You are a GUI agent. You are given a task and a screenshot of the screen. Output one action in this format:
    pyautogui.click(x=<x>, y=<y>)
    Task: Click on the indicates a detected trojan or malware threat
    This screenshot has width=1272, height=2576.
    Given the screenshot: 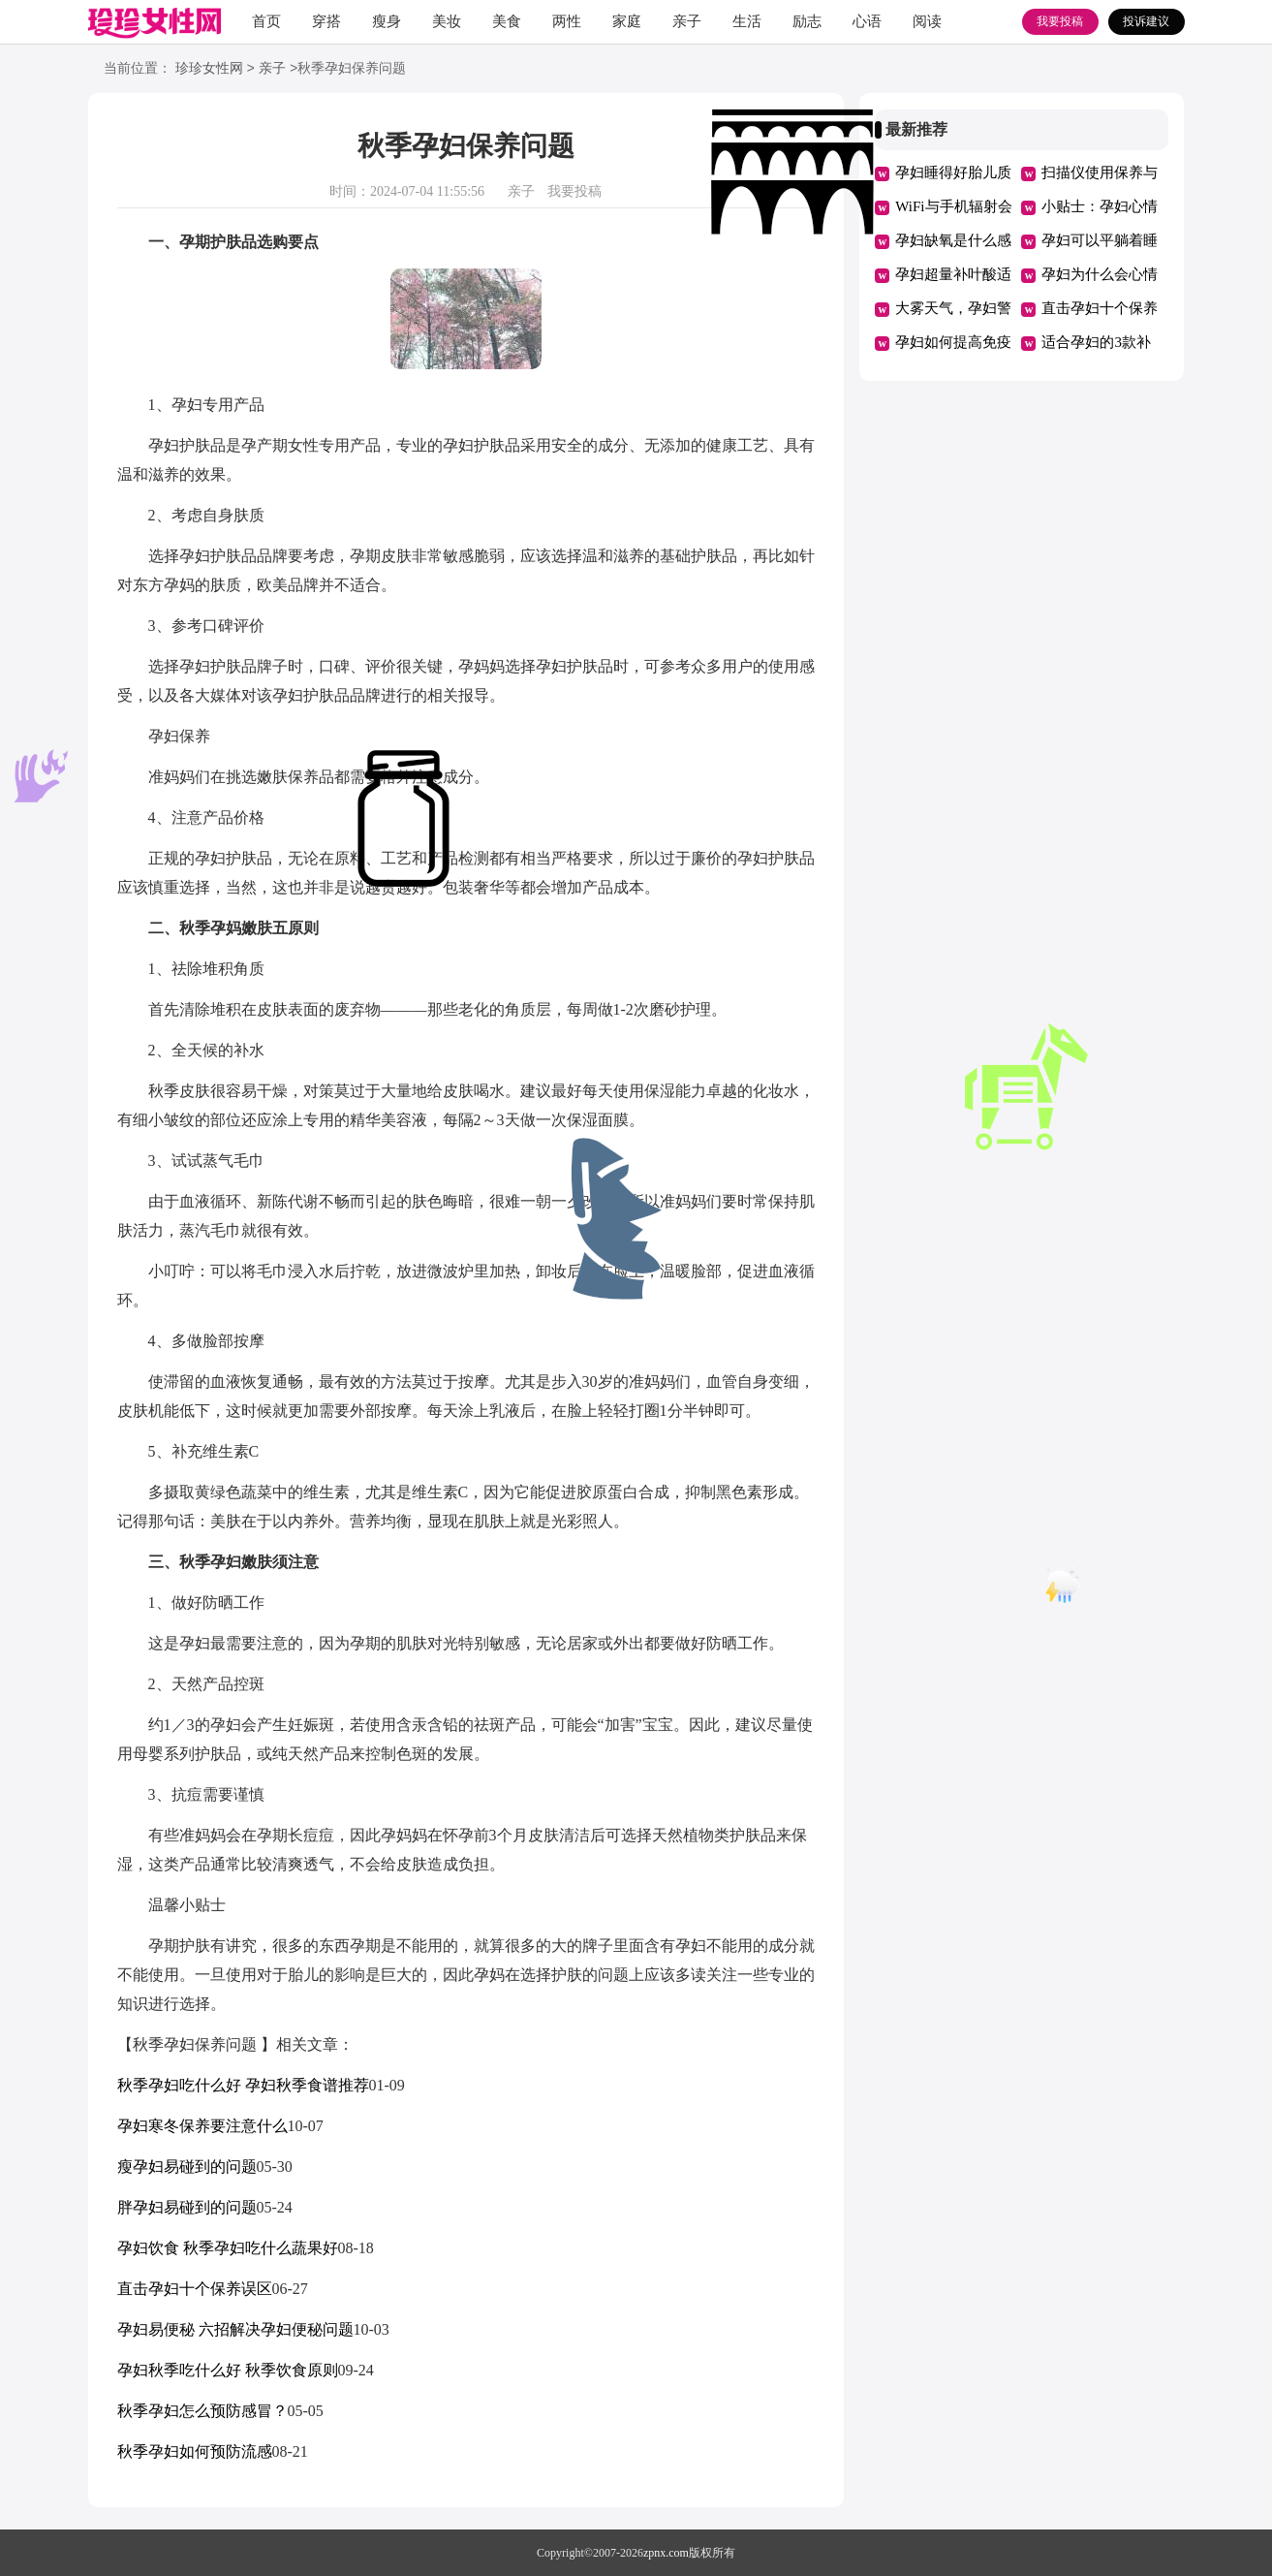 What is the action you would take?
    pyautogui.click(x=1026, y=1086)
    